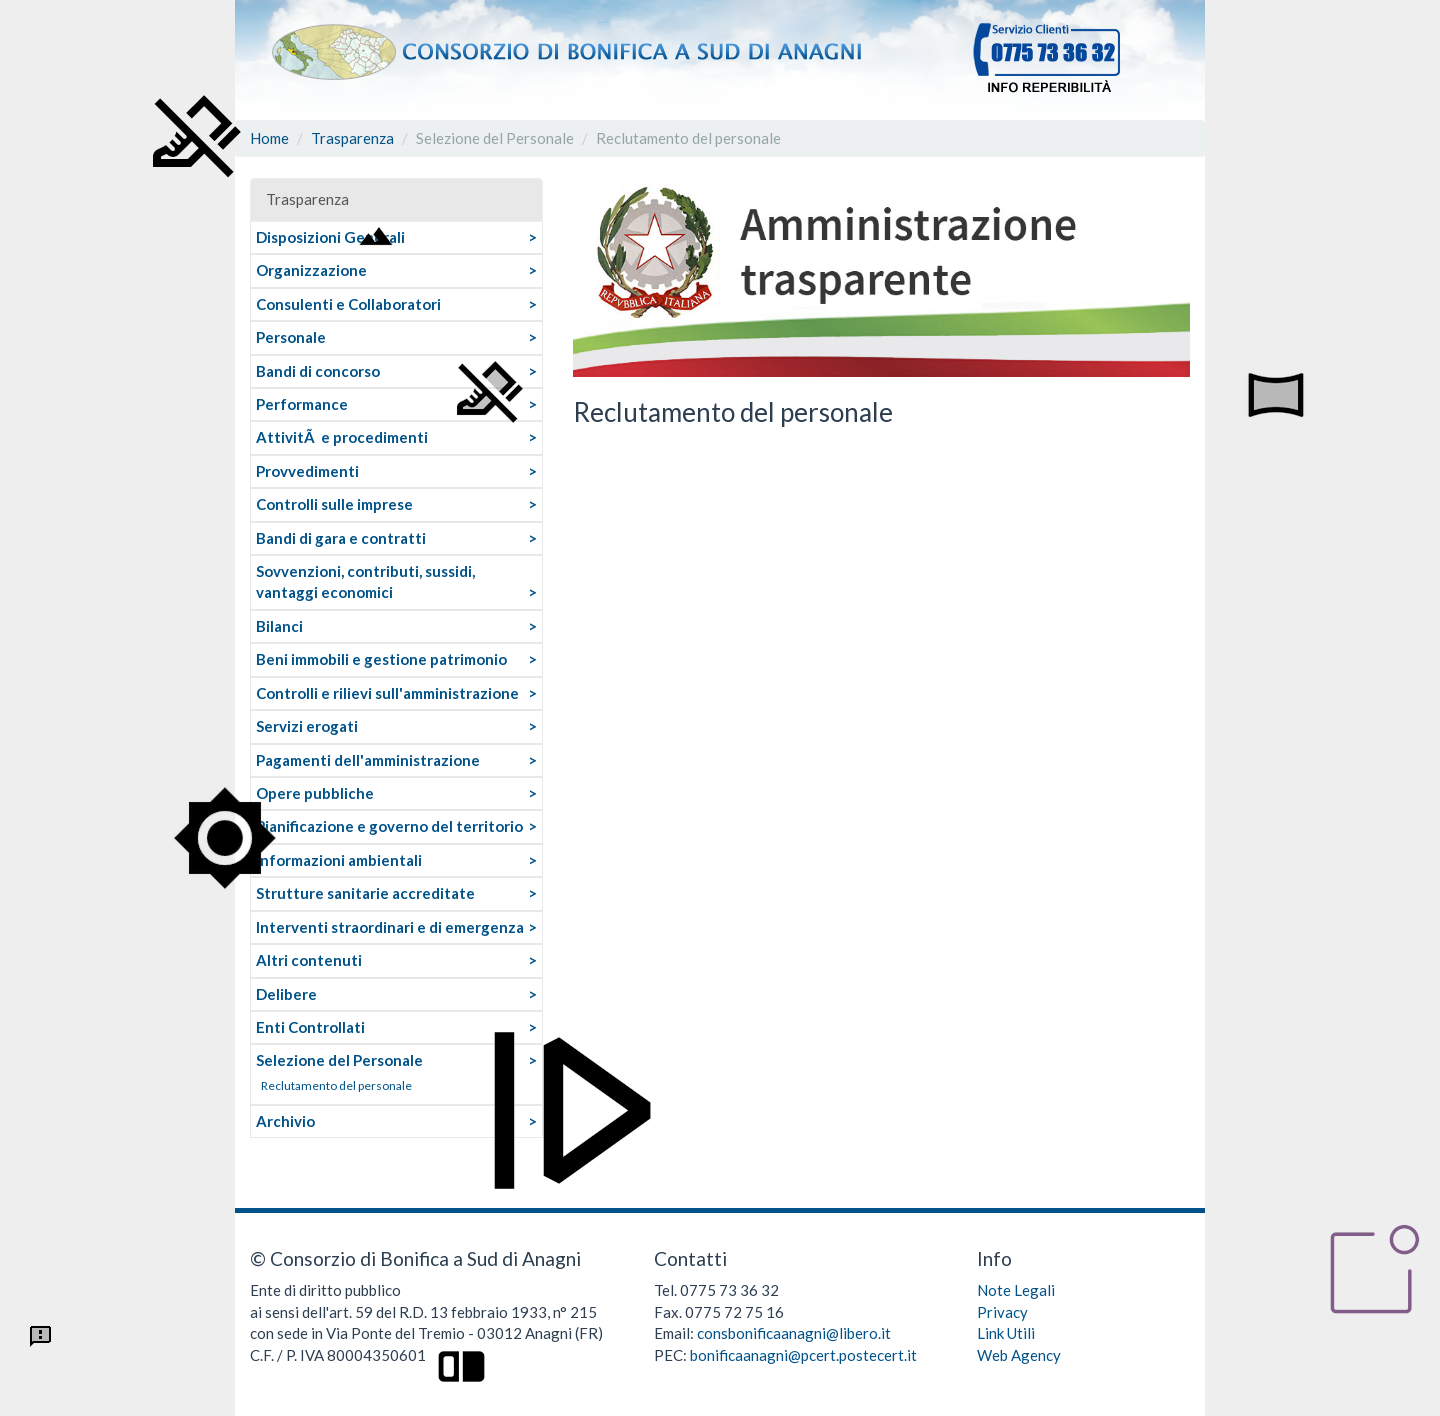  What do you see at coordinates (1373, 1271) in the screenshot?
I see `view notifications` at bounding box center [1373, 1271].